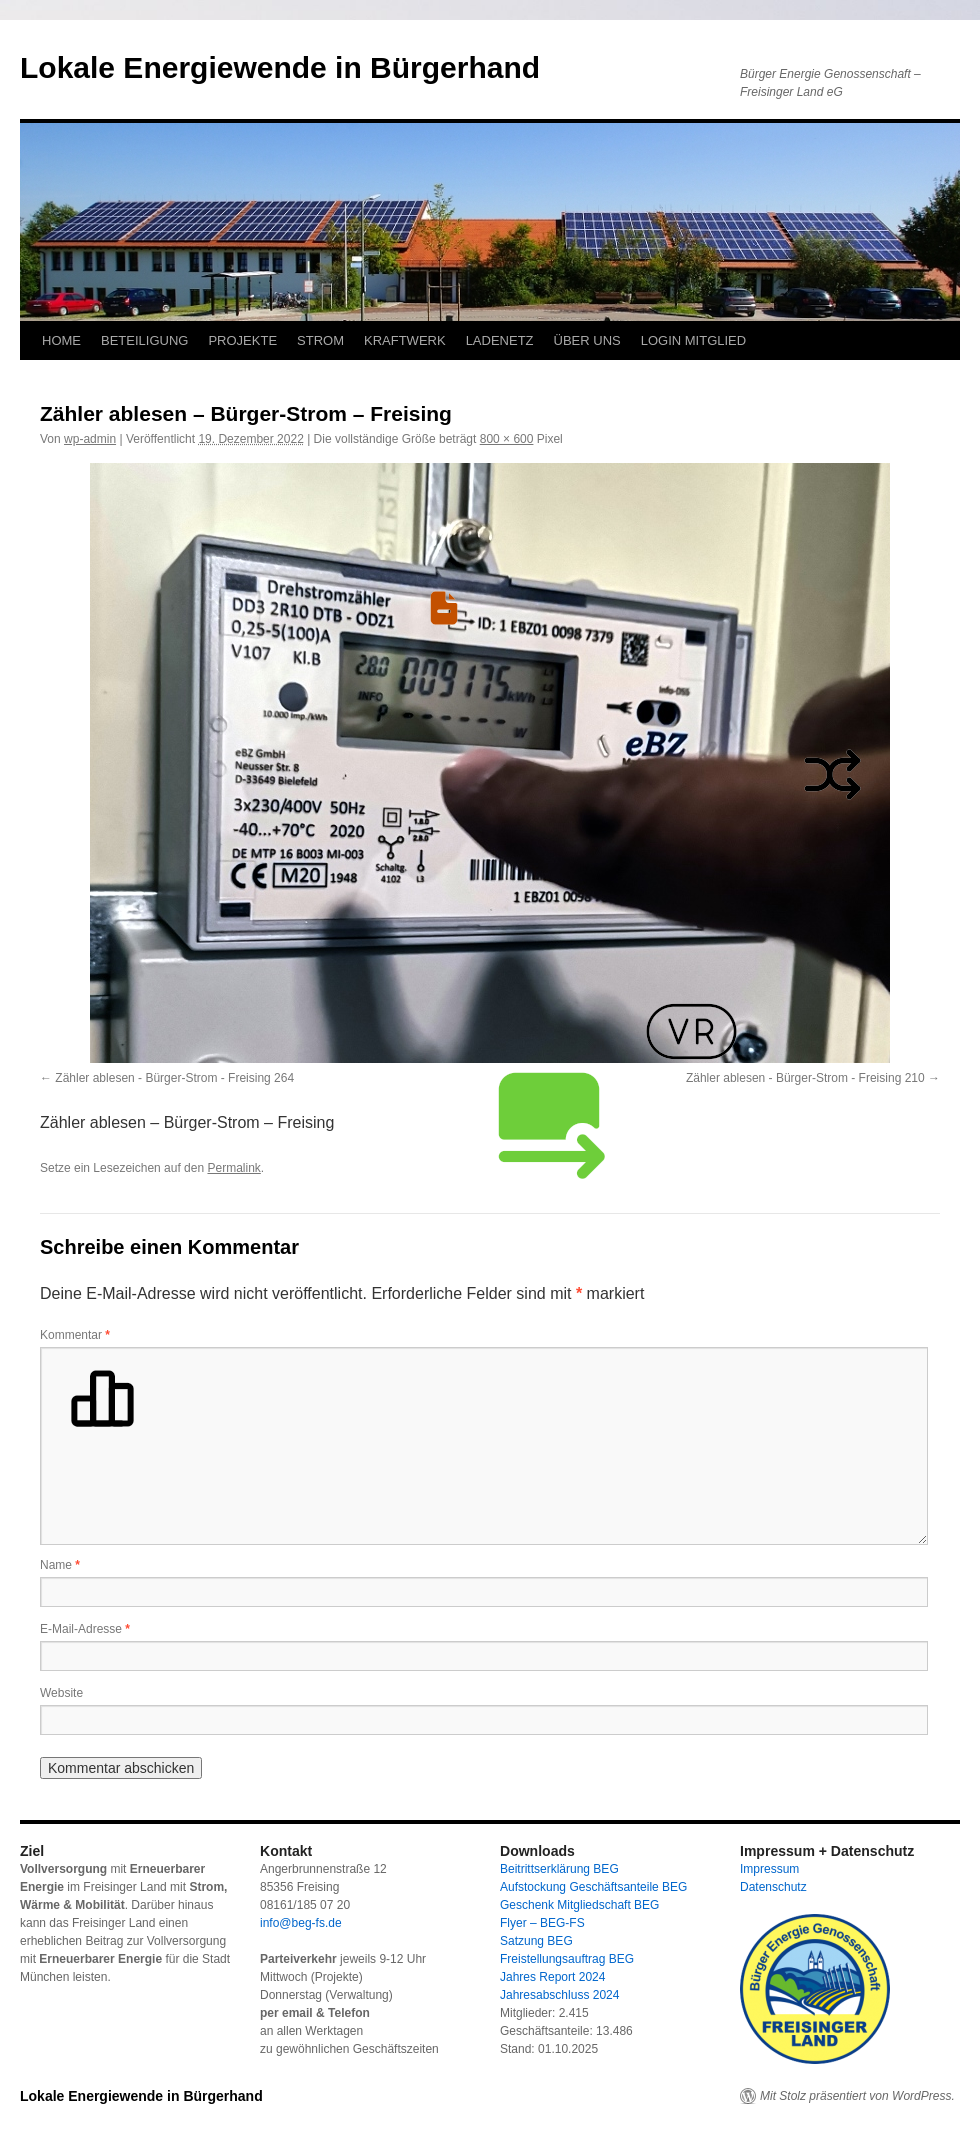 The height and width of the screenshot is (2143, 980). I want to click on auto-fit content to the right edge, so click(549, 1123).